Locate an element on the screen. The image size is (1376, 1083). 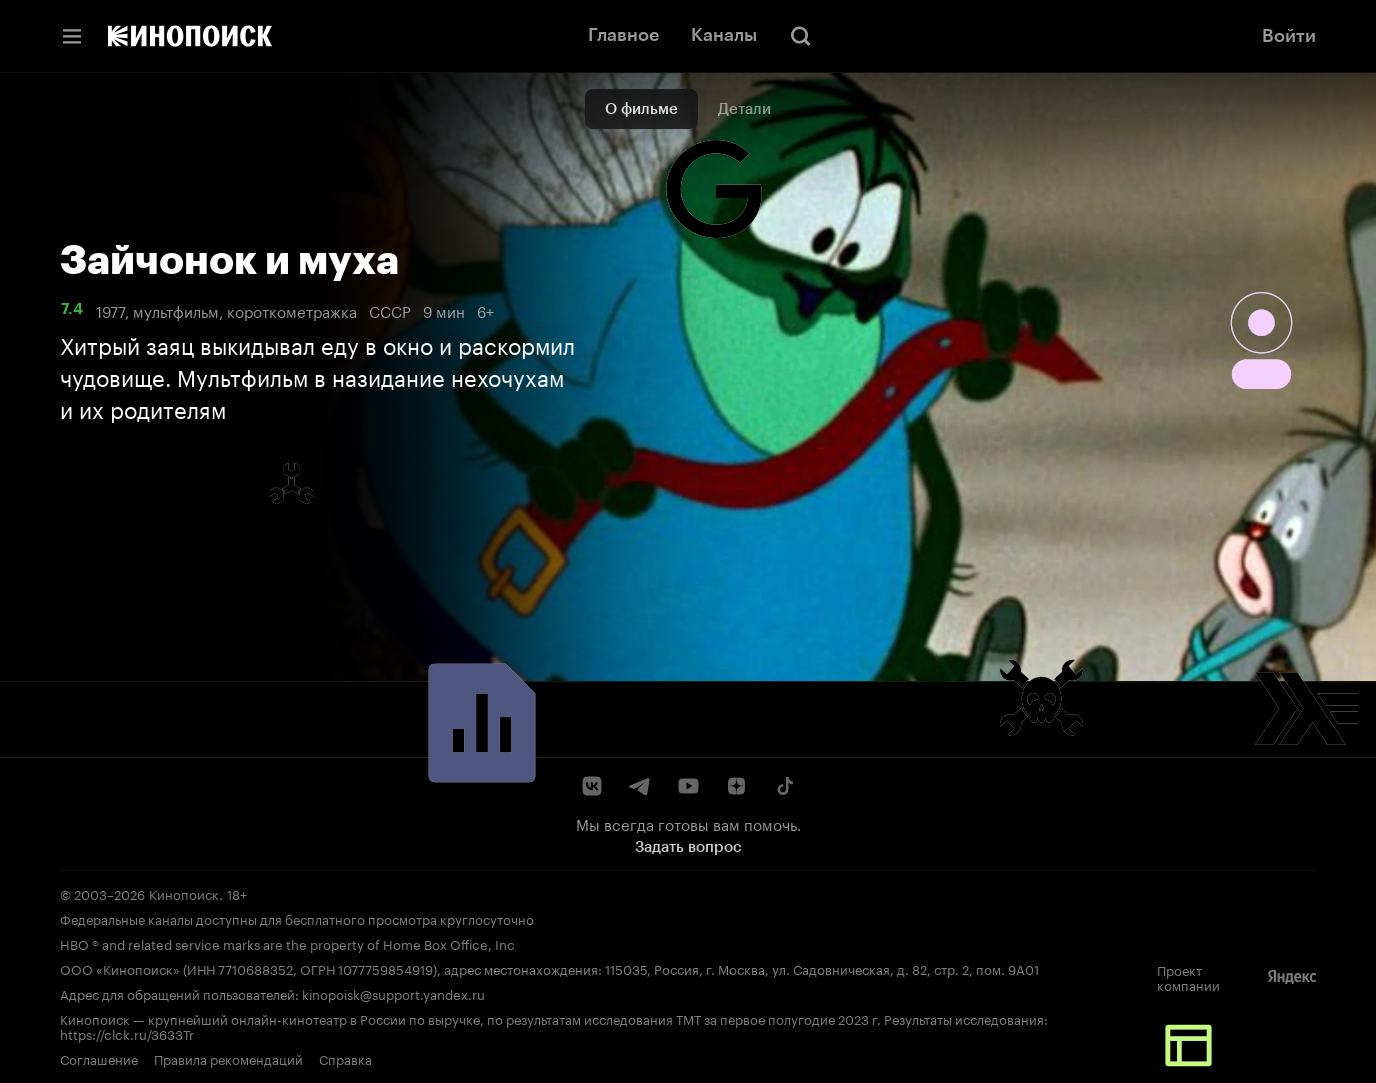
google cloud spanner database service logo is located at coordinates (291, 483).